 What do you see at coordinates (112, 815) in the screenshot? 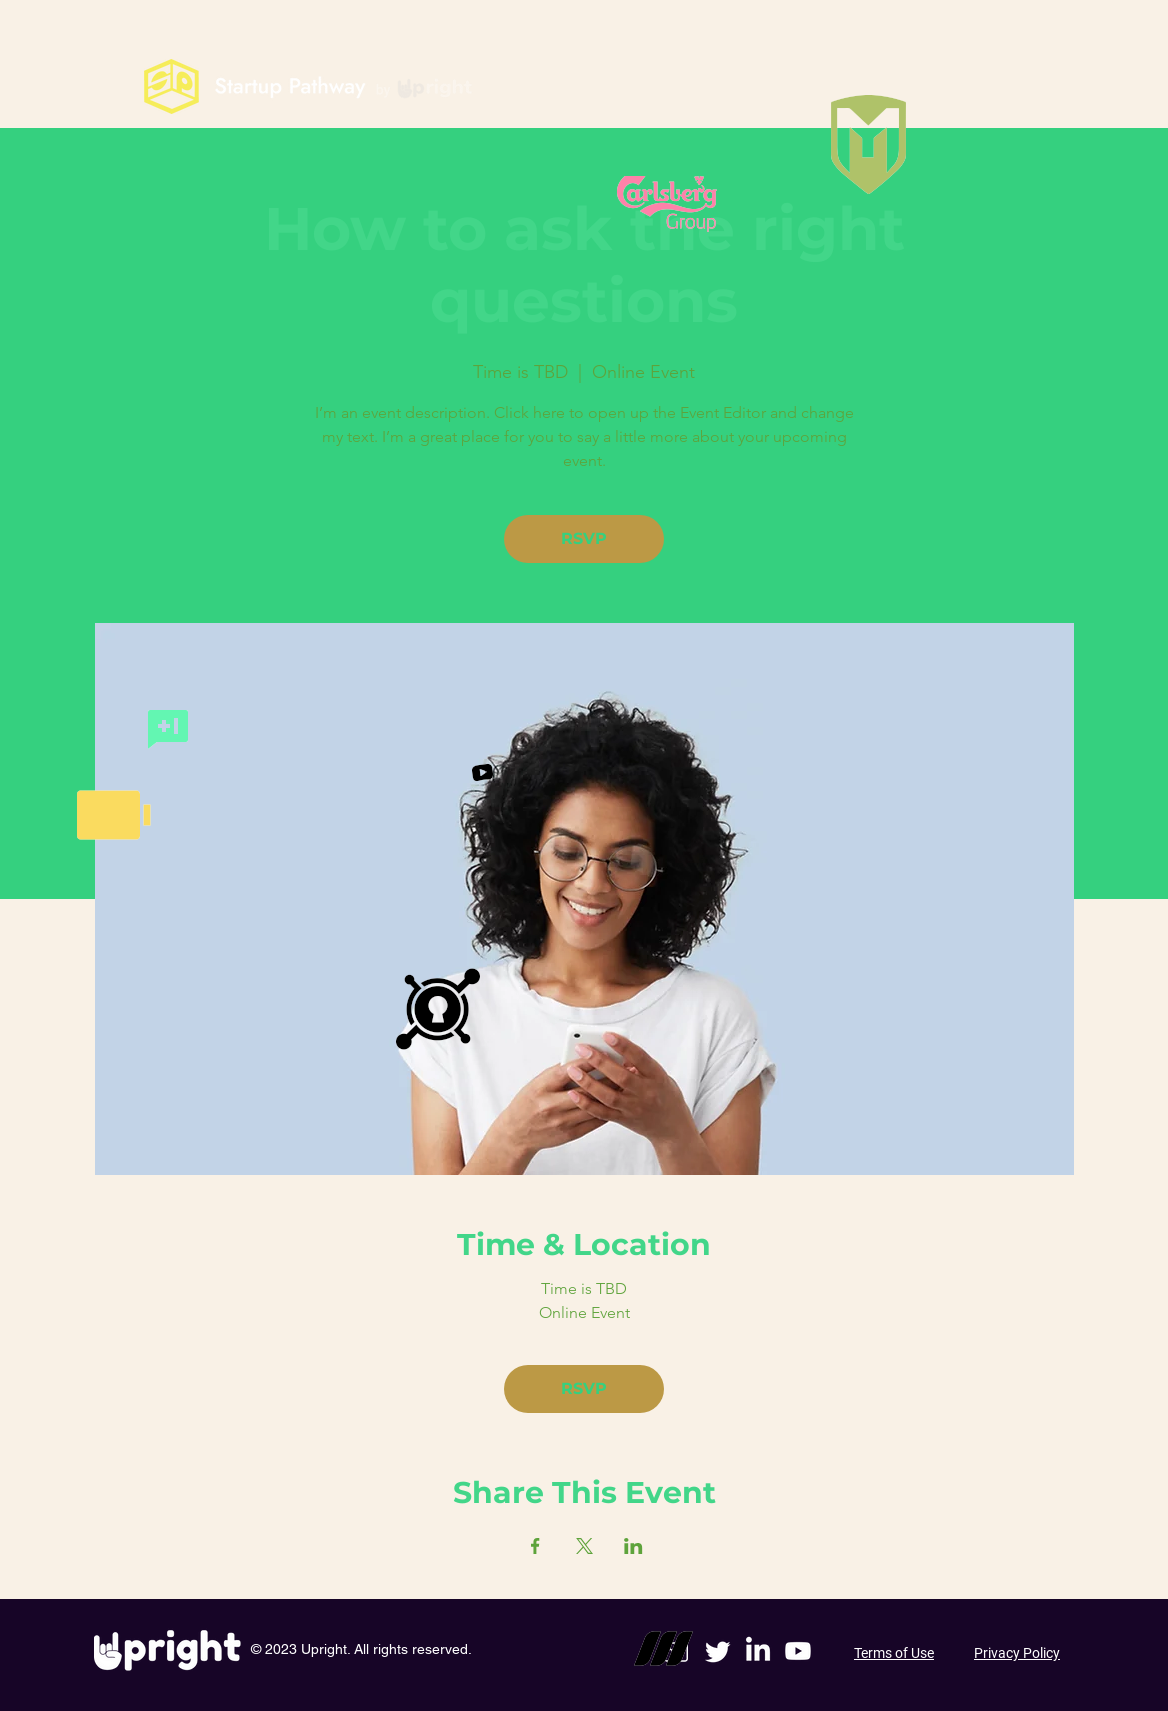
I see `indicates current battery level` at bounding box center [112, 815].